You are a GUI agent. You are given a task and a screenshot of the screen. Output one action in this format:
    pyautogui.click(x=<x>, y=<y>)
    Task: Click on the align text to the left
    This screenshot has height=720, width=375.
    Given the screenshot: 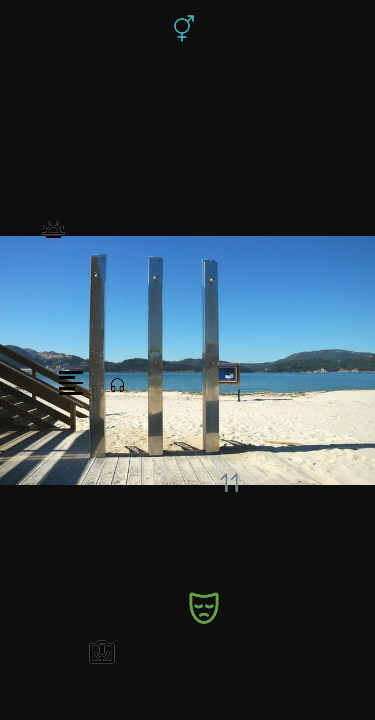 What is the action you would take?
    pyautogui.click(x=71, y=383)
    